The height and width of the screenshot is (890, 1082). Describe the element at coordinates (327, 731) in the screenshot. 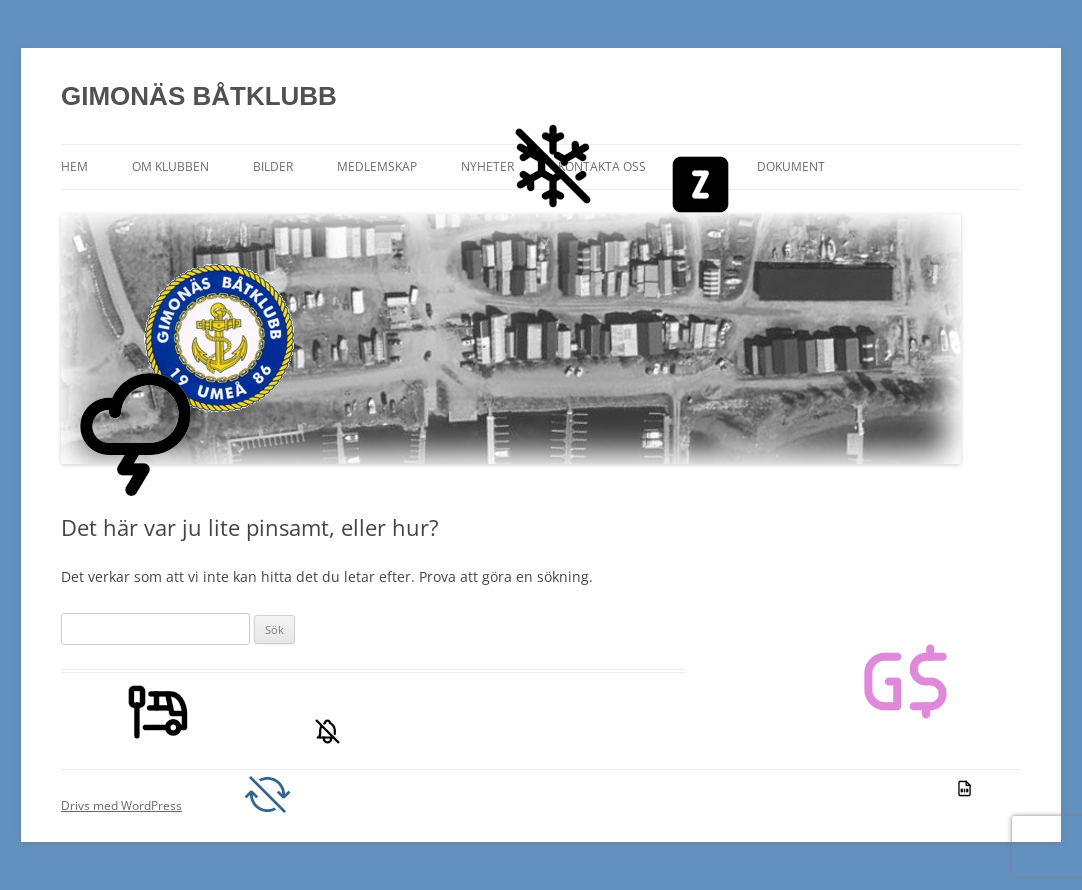

I see `mute notifications` at that location.